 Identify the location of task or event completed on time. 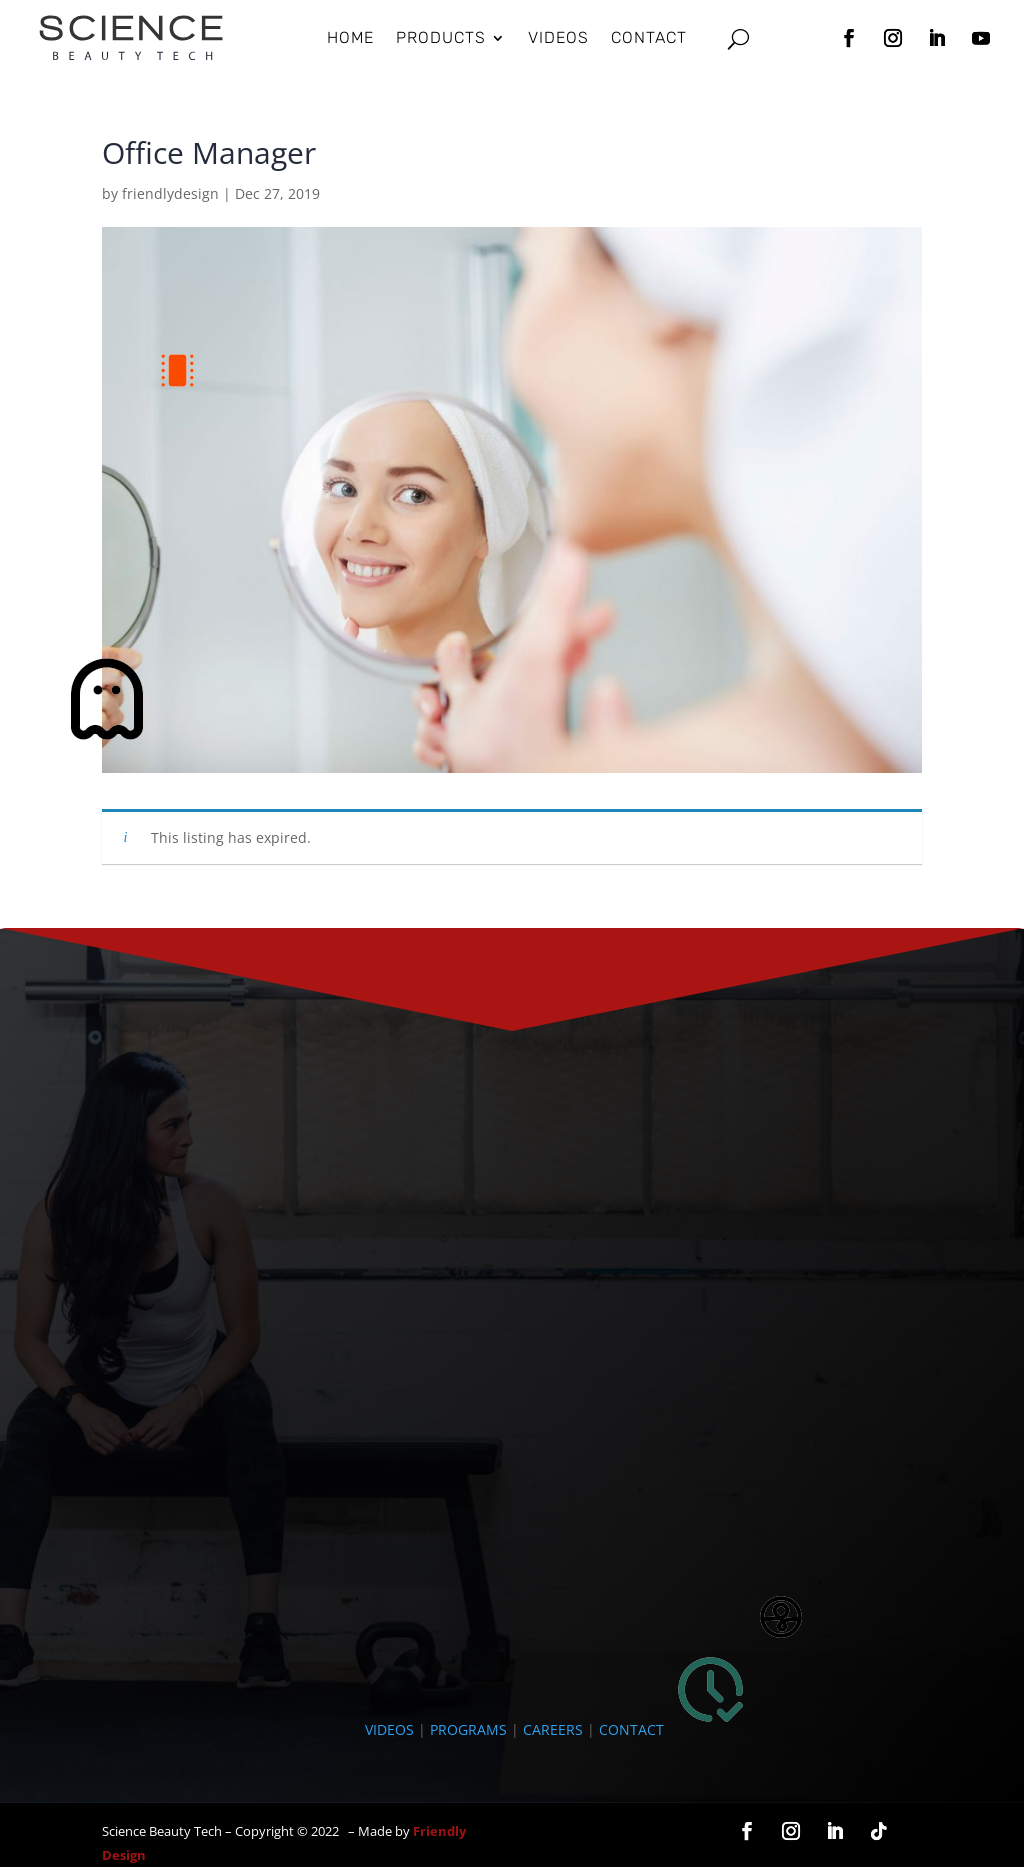
(710, 1689).